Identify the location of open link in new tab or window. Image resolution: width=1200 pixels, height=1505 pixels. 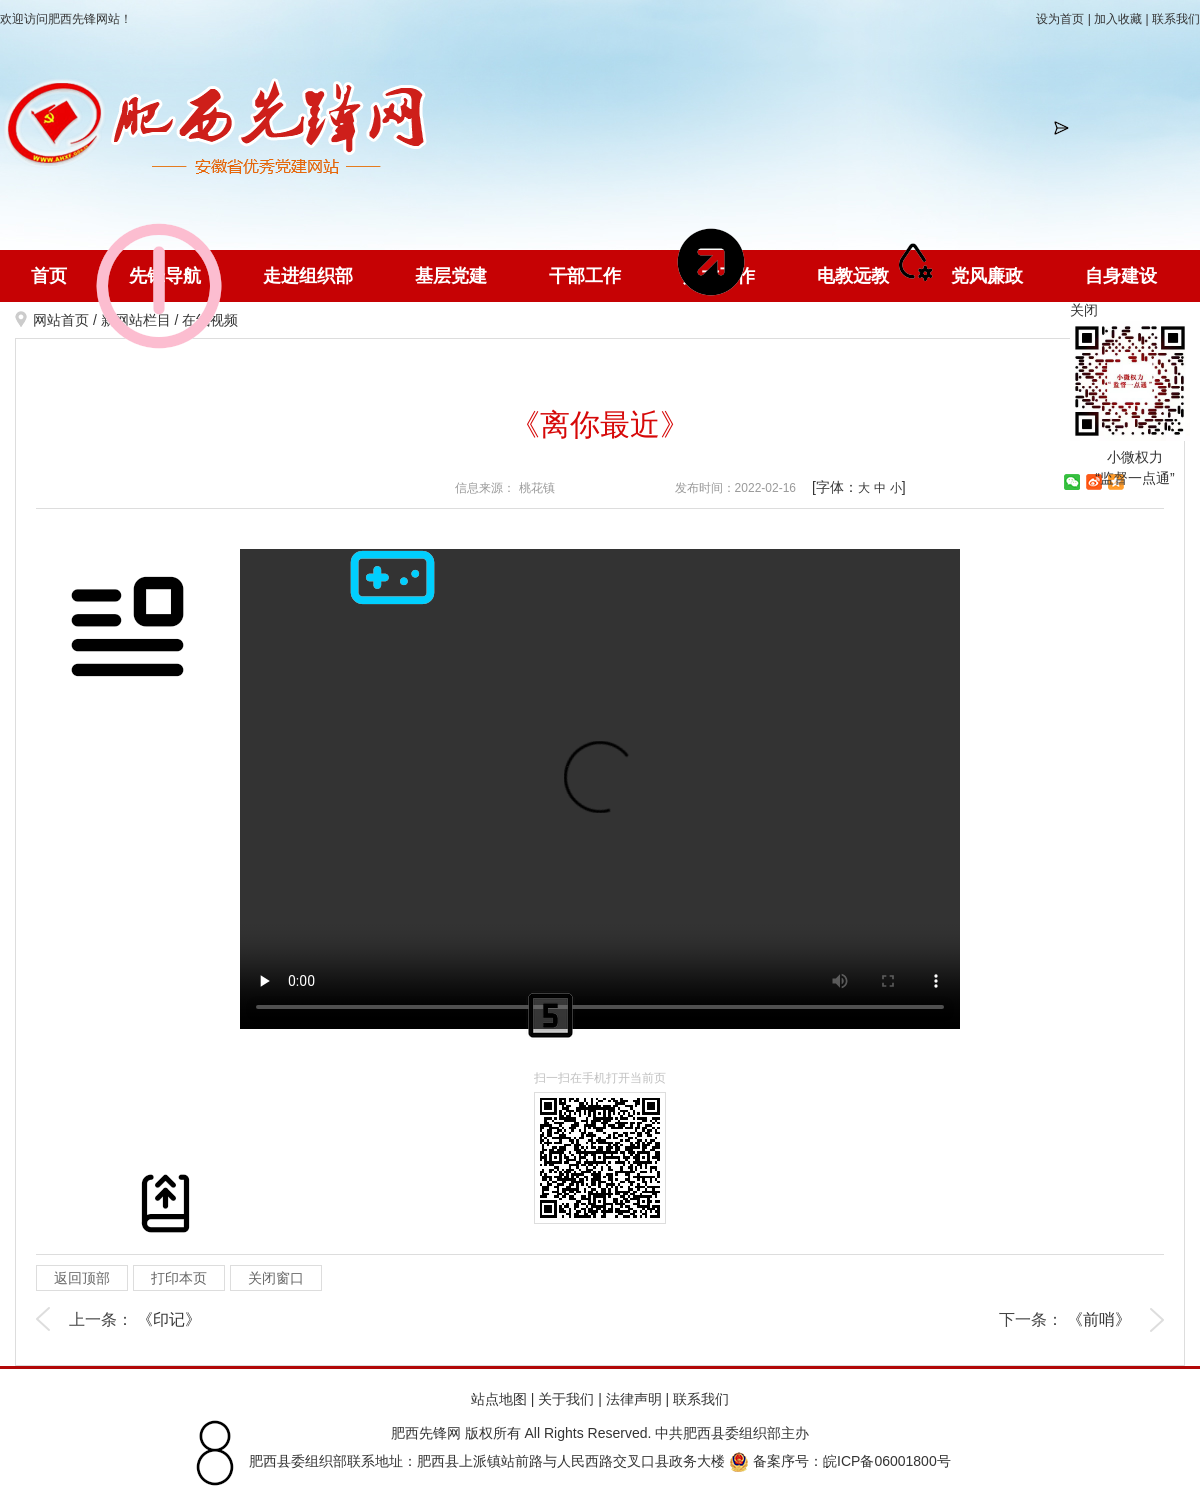
(711, 262).